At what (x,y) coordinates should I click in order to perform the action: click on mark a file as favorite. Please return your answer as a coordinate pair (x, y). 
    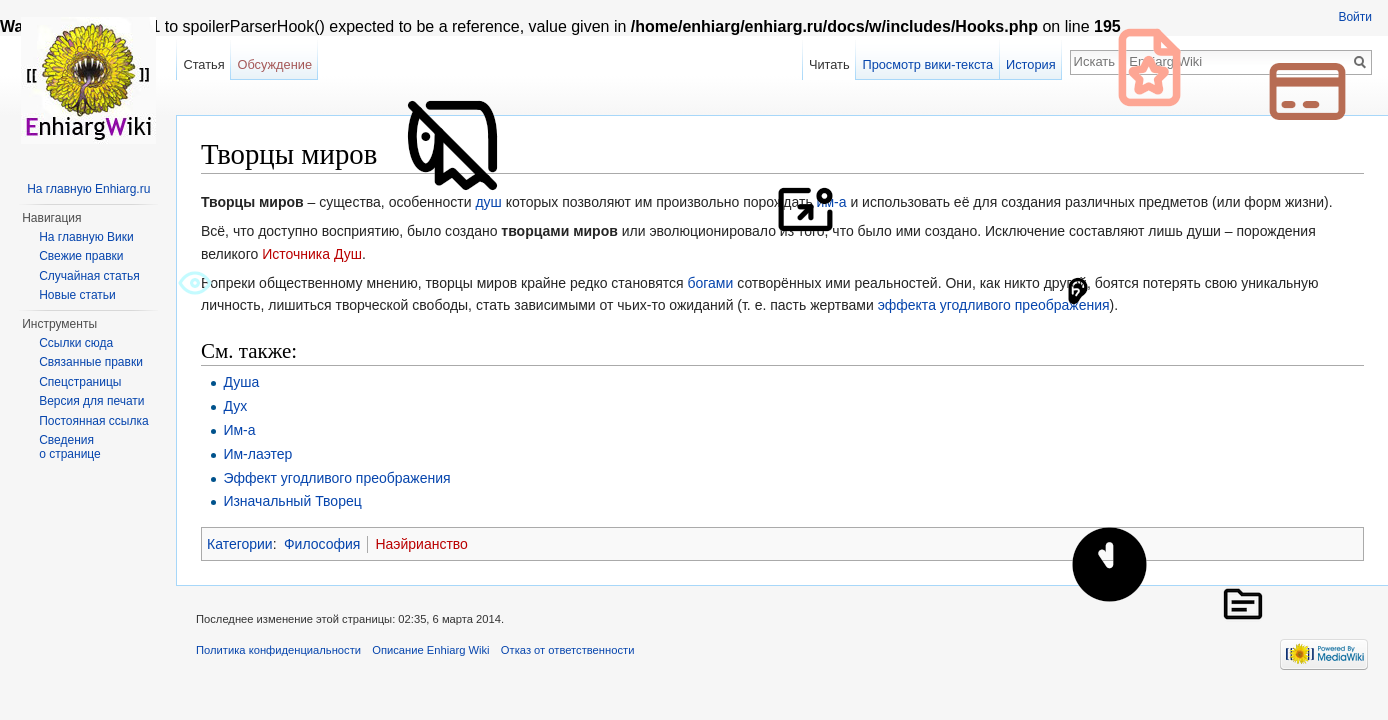
    Looking at the image, I should click on (1149, 67).